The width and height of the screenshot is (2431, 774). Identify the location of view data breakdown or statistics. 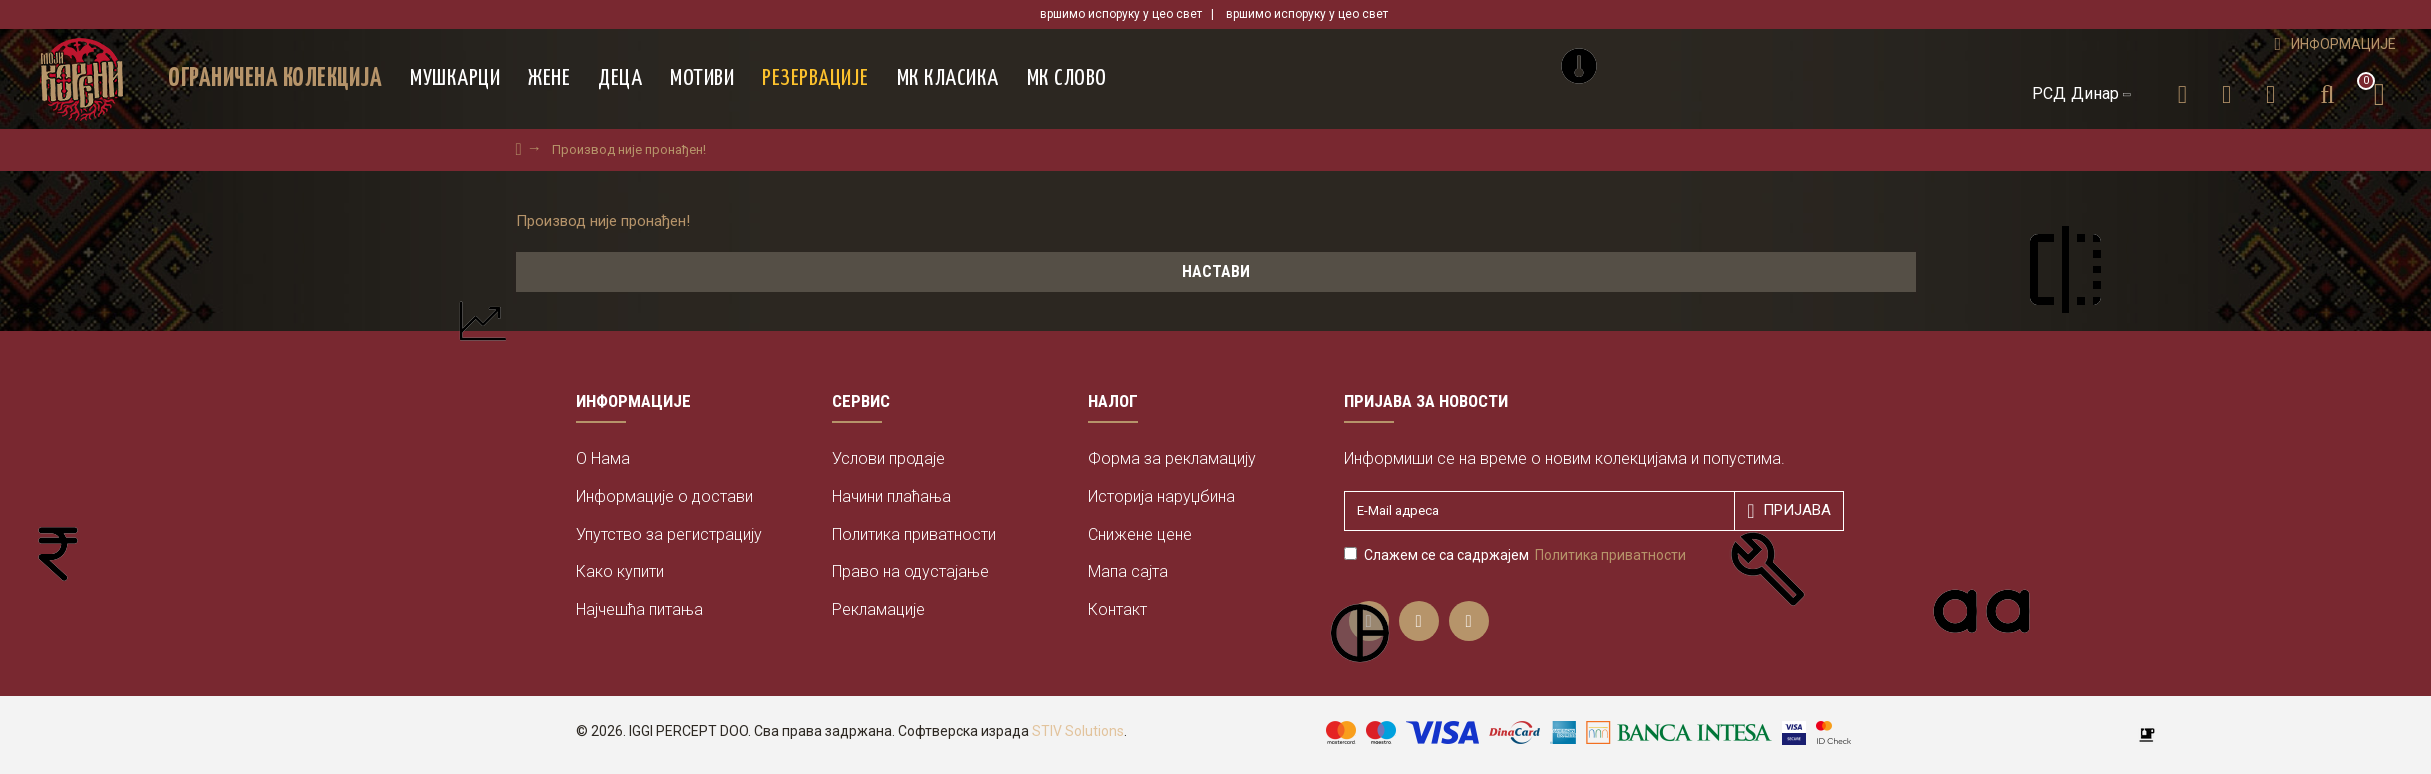
(1360, 633).